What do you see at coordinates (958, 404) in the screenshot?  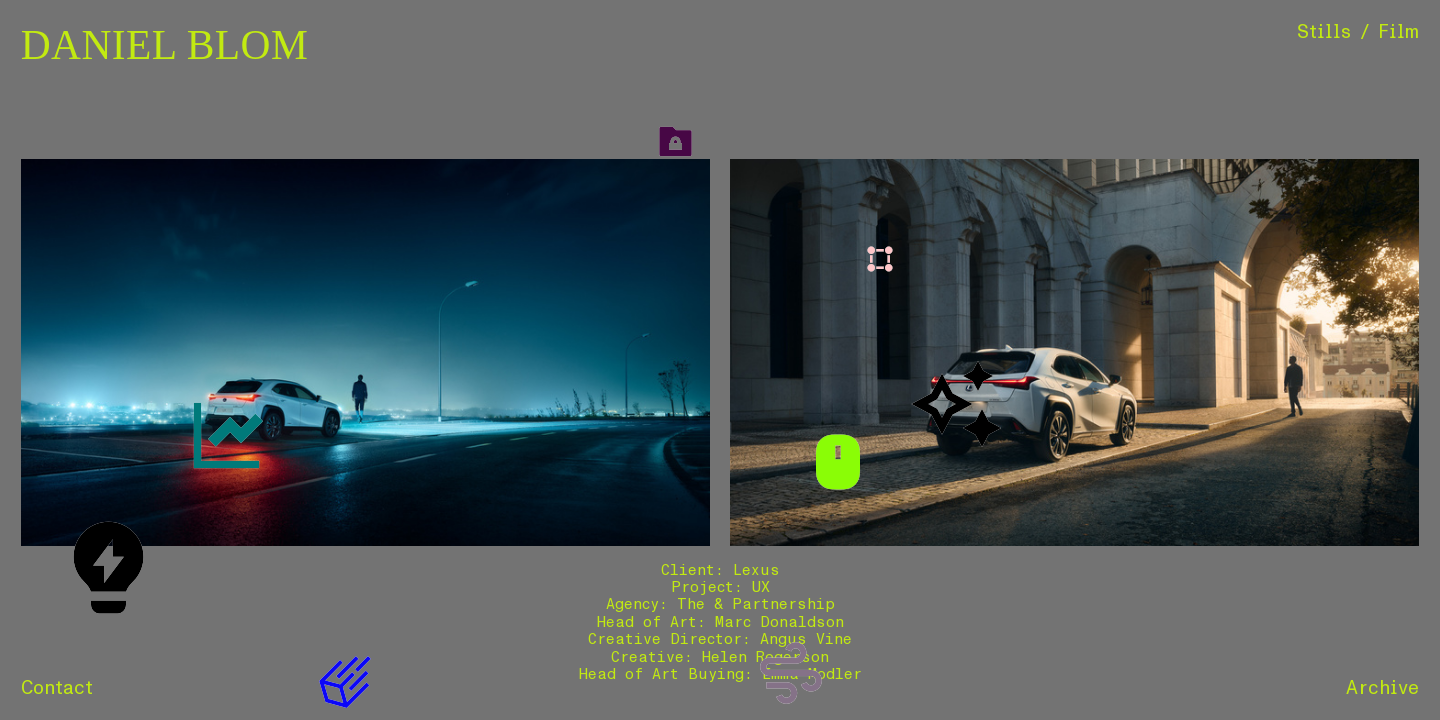 I see `indicates AI-generated or enhanced content` at bounding box center [958, 404].